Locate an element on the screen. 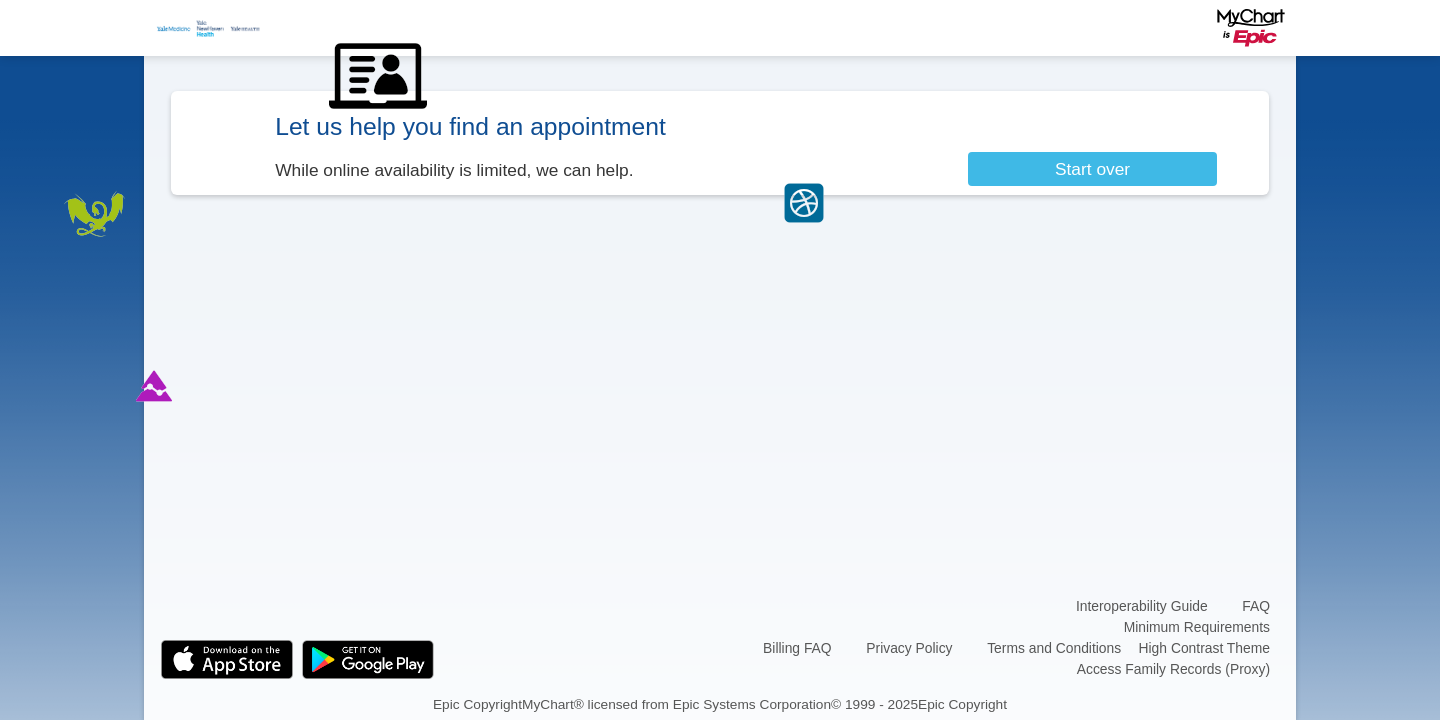 The height and width of the screenshot is (720, 1440). visit the LLVM compiler infrastructure project website is located at coordinates (94, 213).